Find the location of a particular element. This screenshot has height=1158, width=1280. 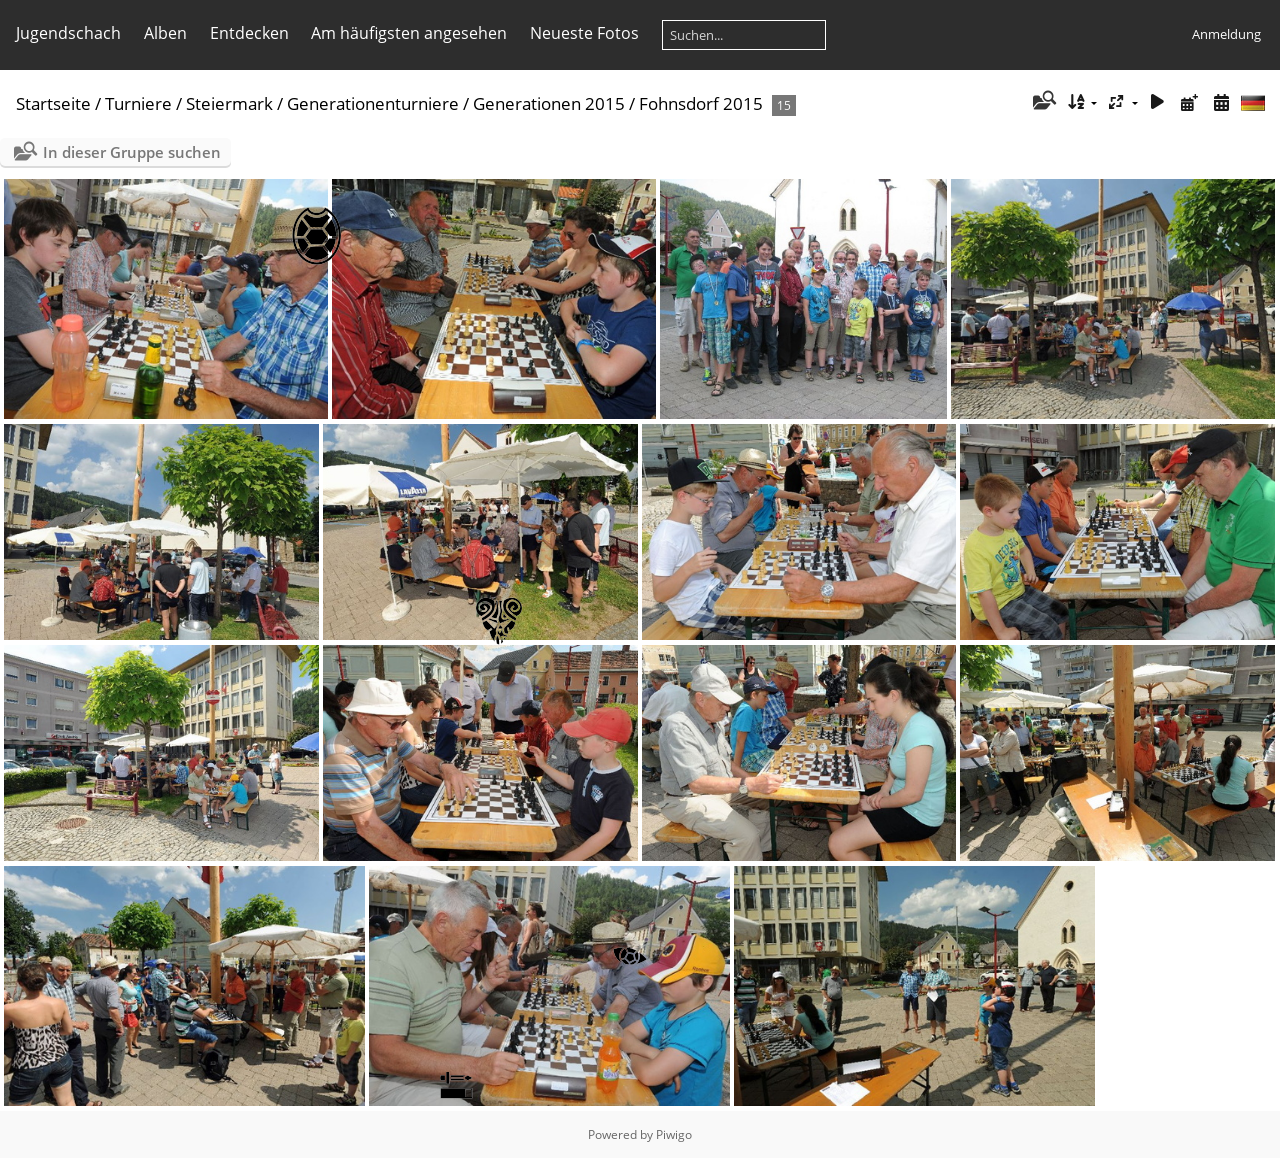

activate enhanced vision or perception ability is located at coordinates (630, 957).